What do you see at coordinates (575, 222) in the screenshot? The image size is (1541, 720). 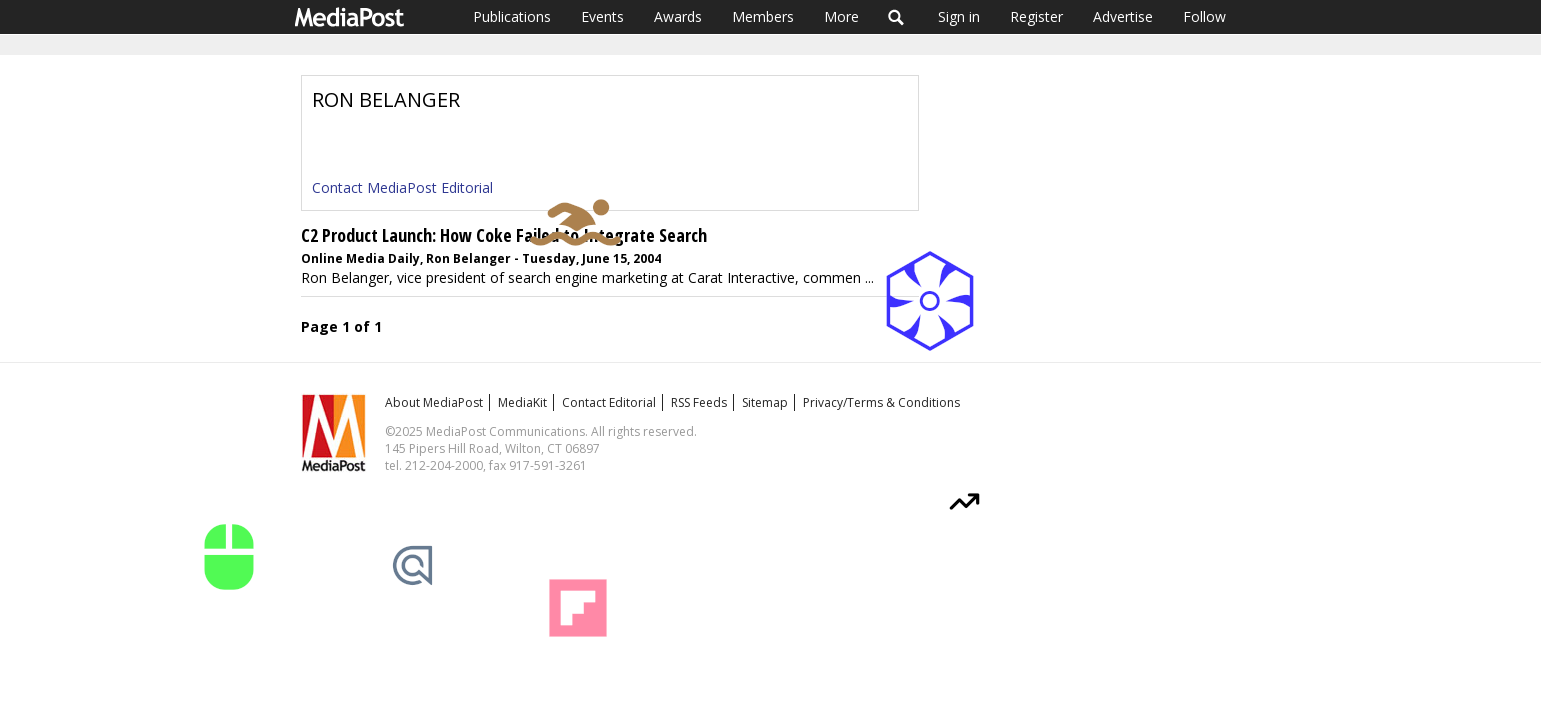 I see `access swimming pool or aquatic facilities` at bounding box center [575, 222].